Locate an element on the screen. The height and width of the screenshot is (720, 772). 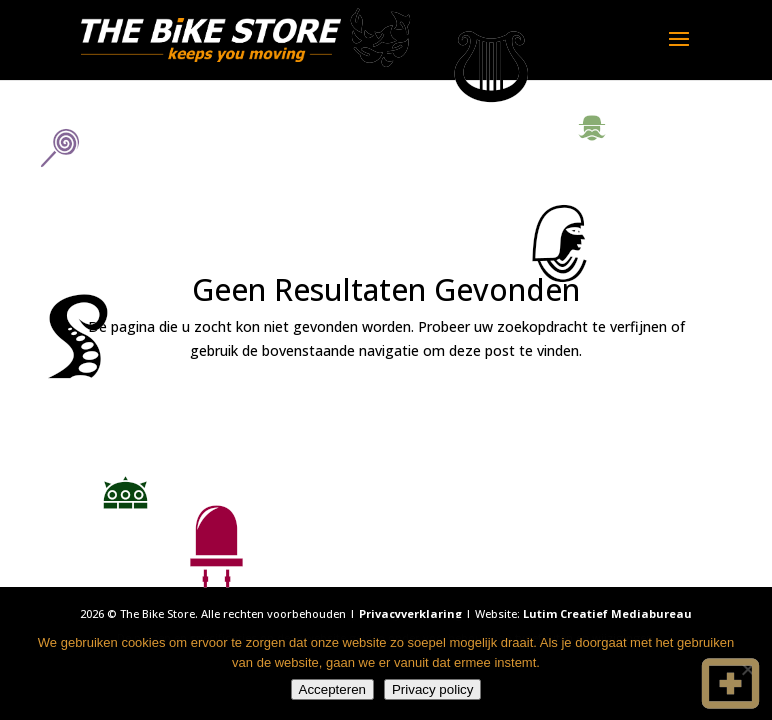
access music or audio features is located at coordinates (491, 65).